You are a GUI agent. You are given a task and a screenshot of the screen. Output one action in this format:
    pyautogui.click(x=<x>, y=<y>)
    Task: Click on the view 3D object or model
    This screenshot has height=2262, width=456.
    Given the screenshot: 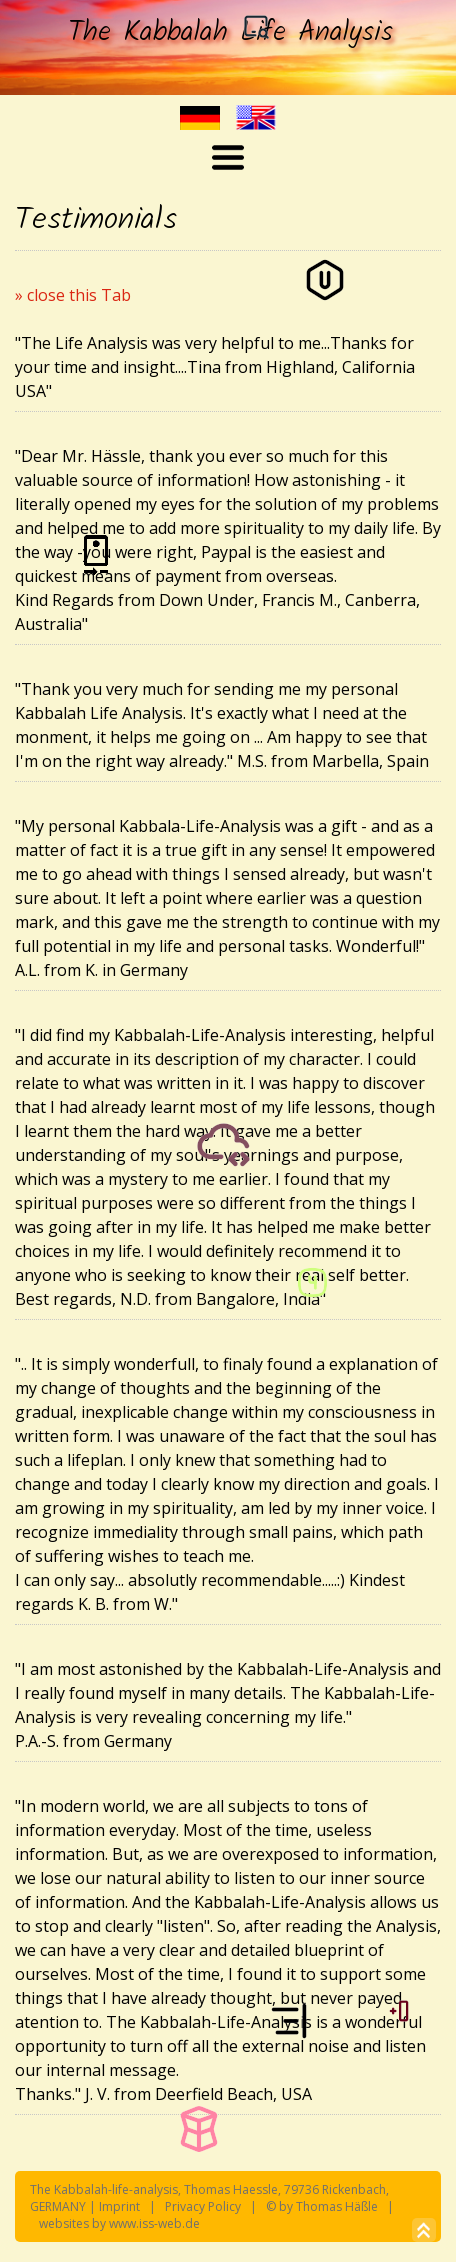 What is the action you would take?
    pyautogui.click(x=199, y=2129)
    